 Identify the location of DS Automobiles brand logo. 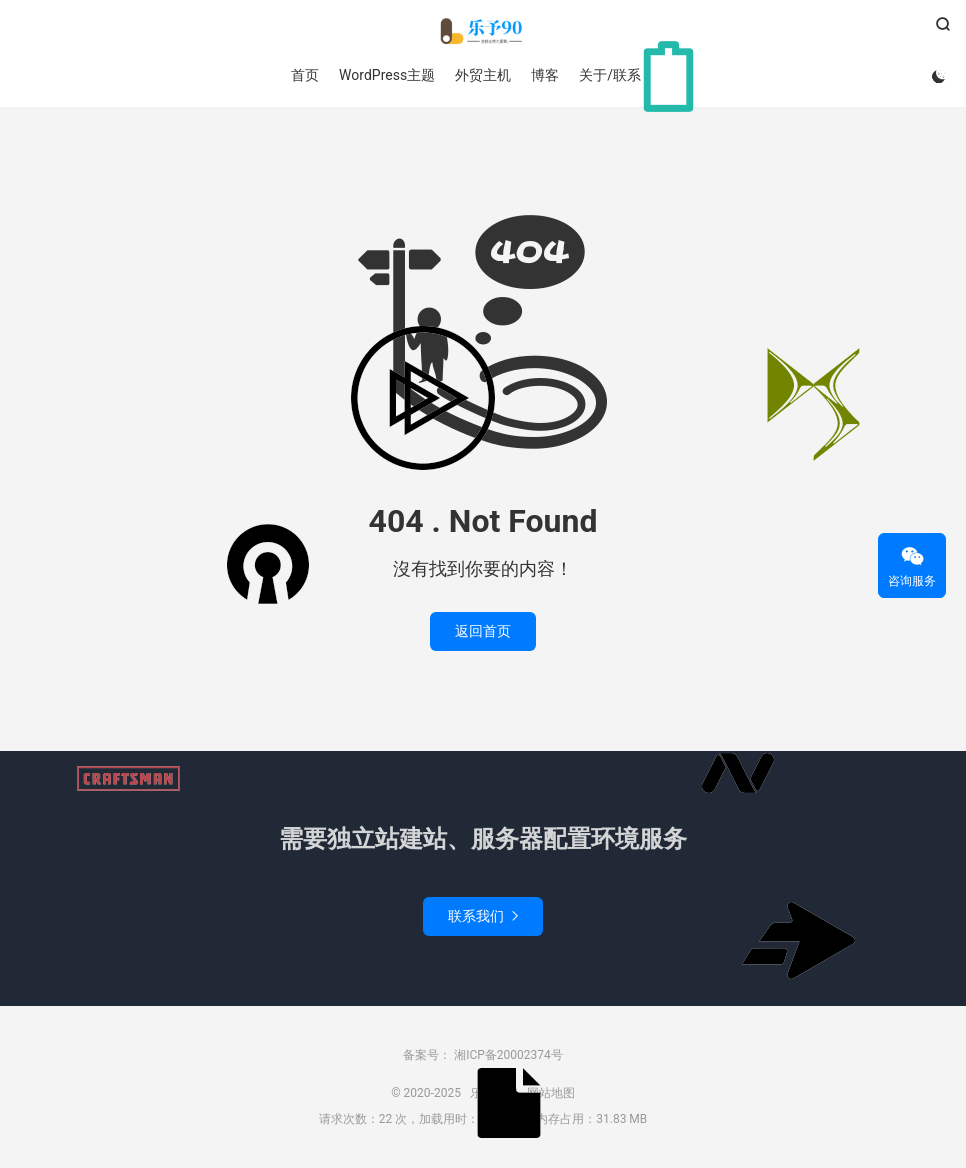
(813, 404).